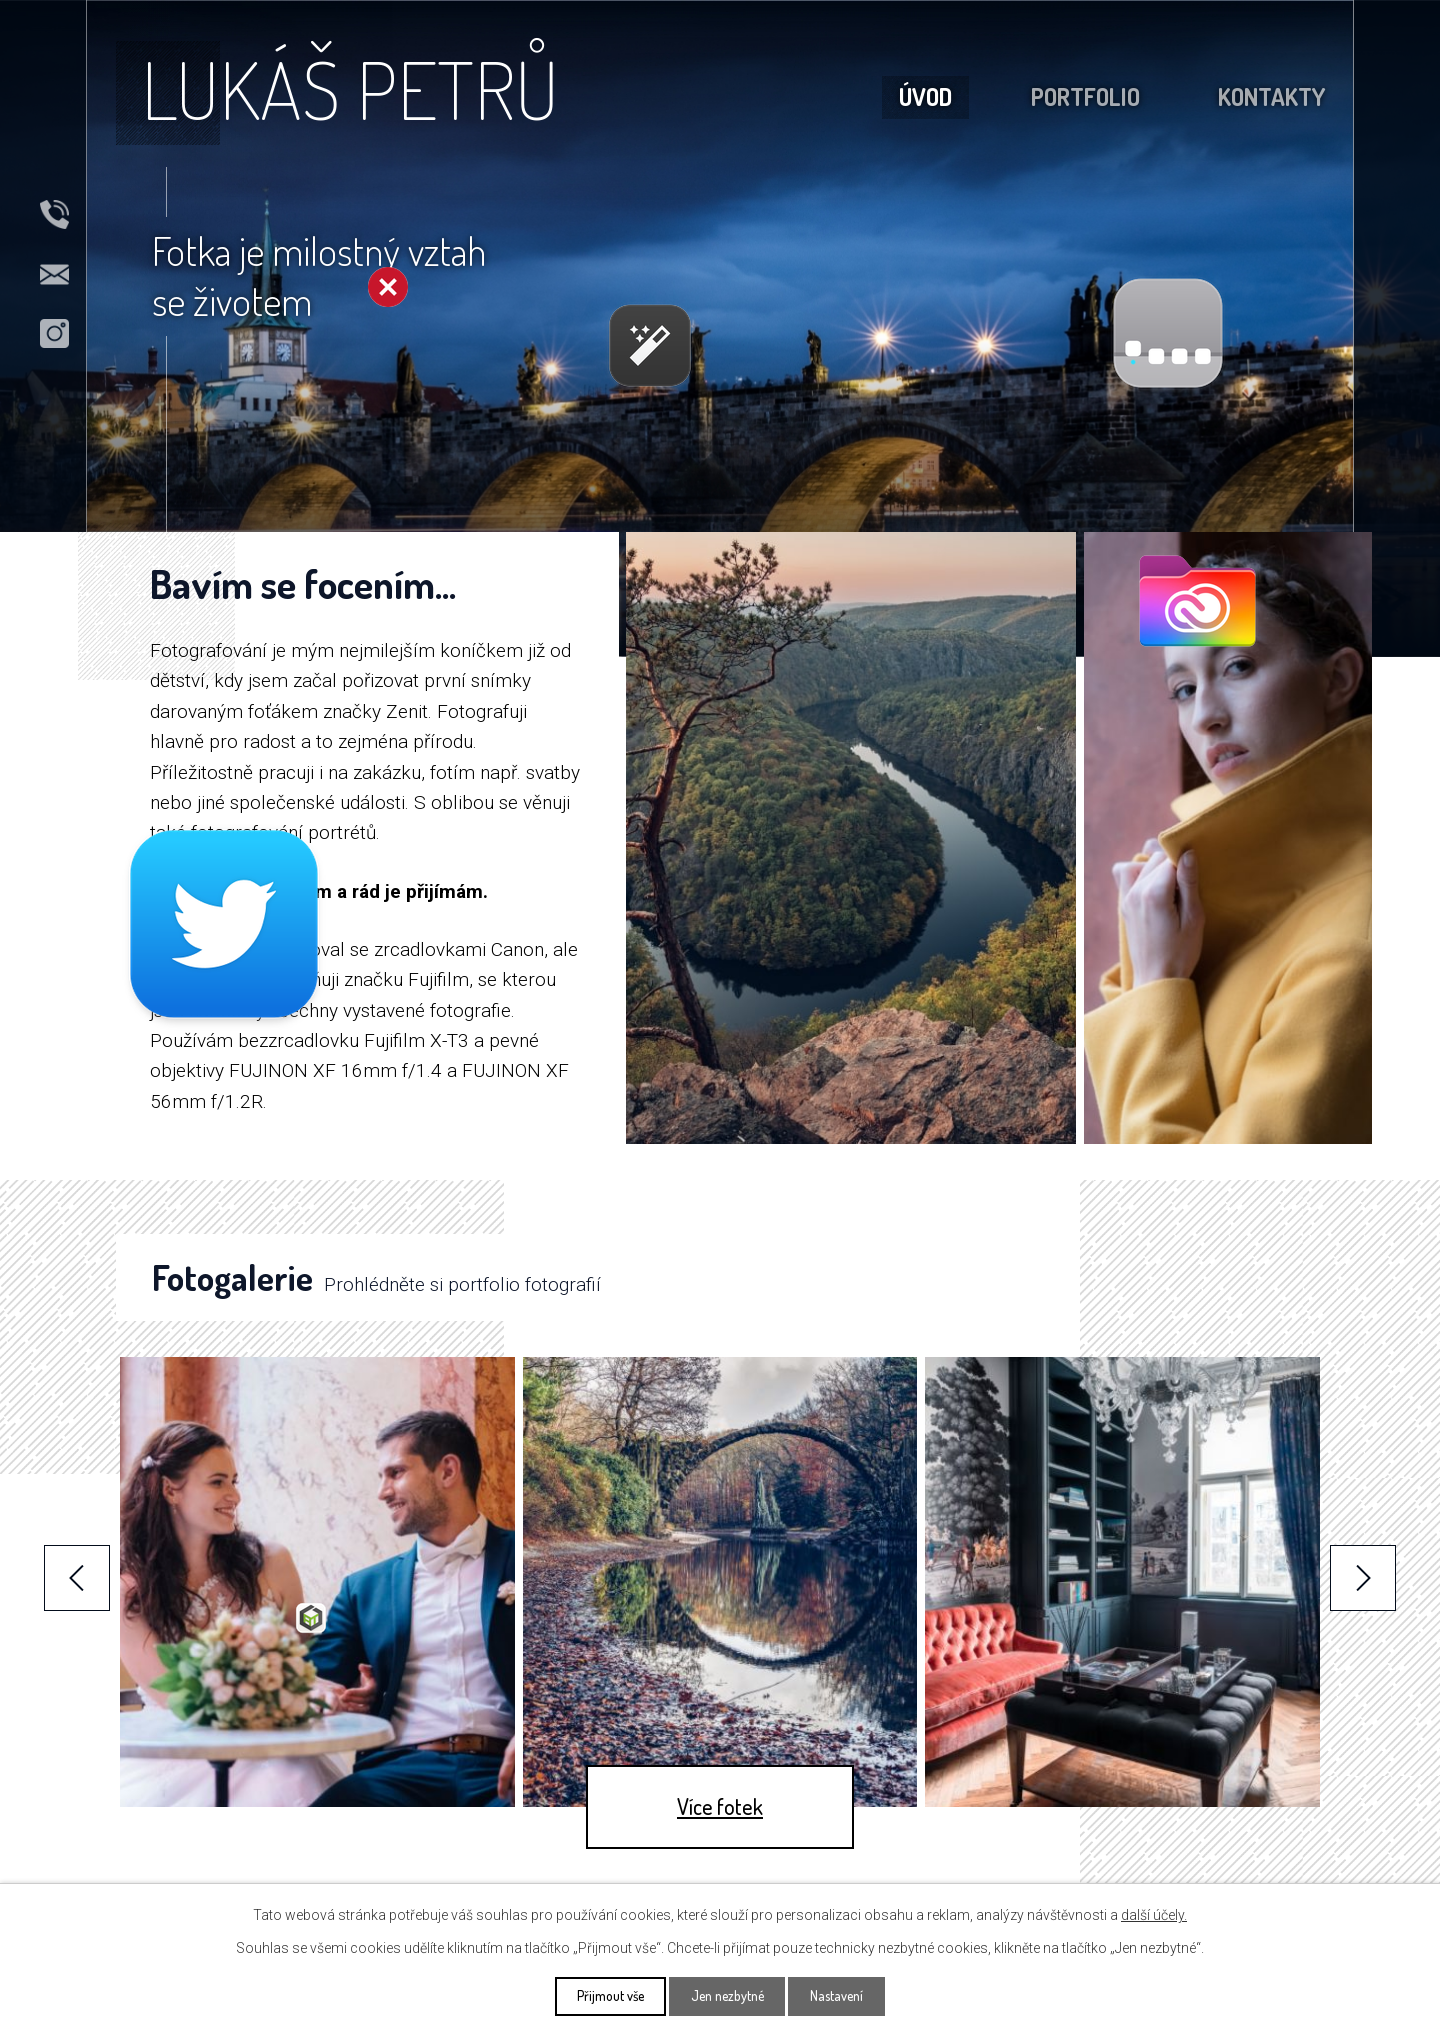 The height and width of the screenshot is (2035, 1440). What do you see at coordinates (311, 1618) in the screenshot?
I see `launch atlauncher minecraft mod manager` at bounding box center [311, 1618].